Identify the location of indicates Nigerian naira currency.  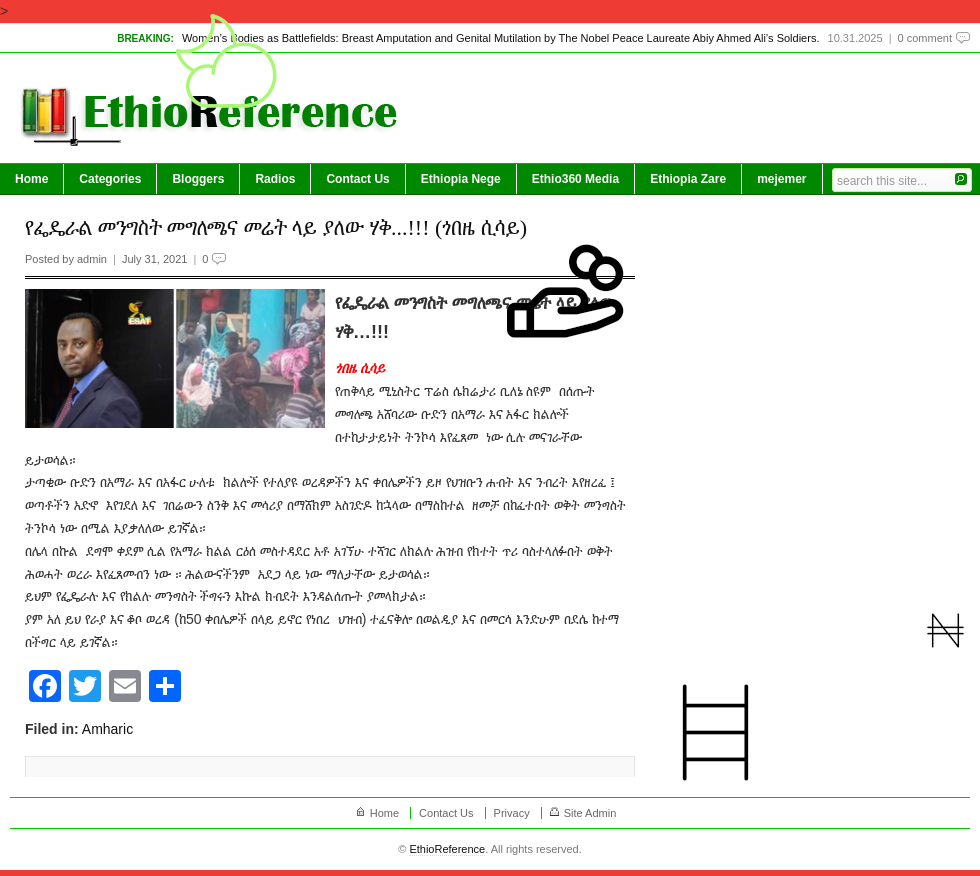
(945, 630).